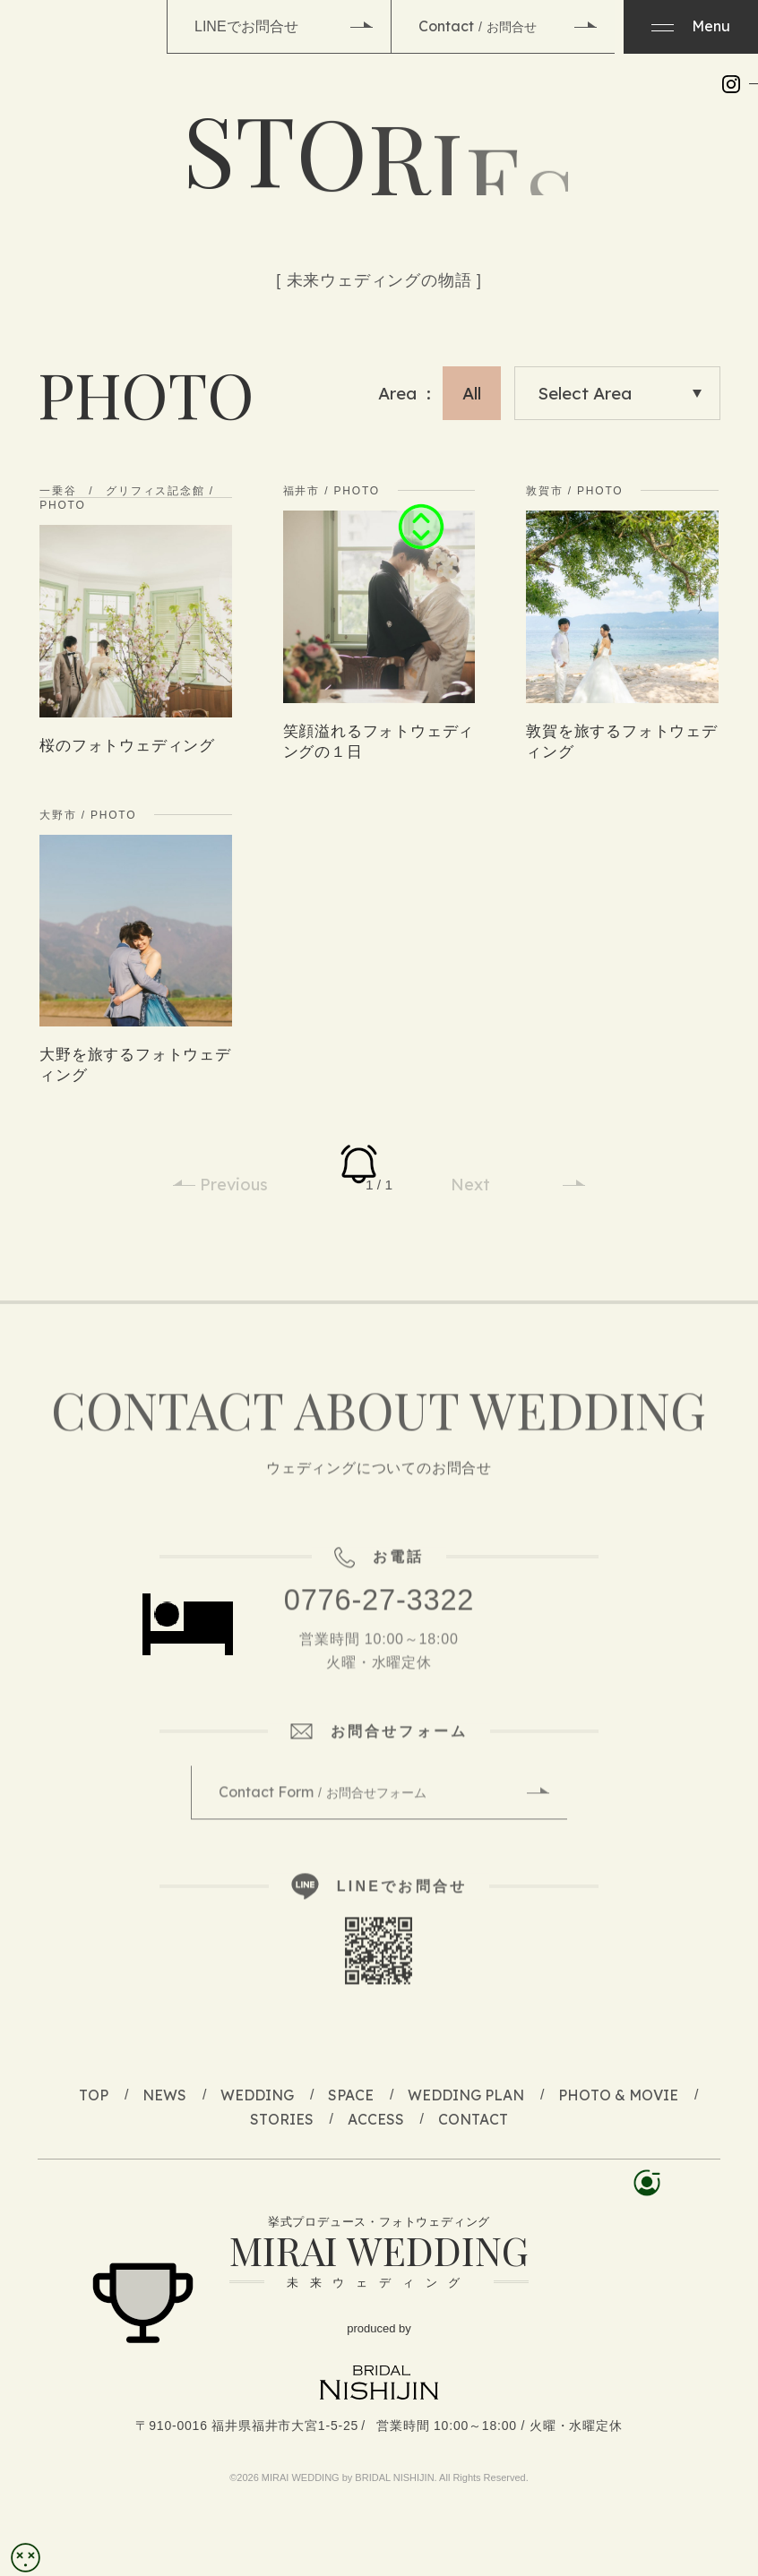 The width and height of the screenshot is (758, 2576). Describe the element at coordinates (187, 1622) in the screenshot. I see `find nearby hotels or accommodations` at that location.